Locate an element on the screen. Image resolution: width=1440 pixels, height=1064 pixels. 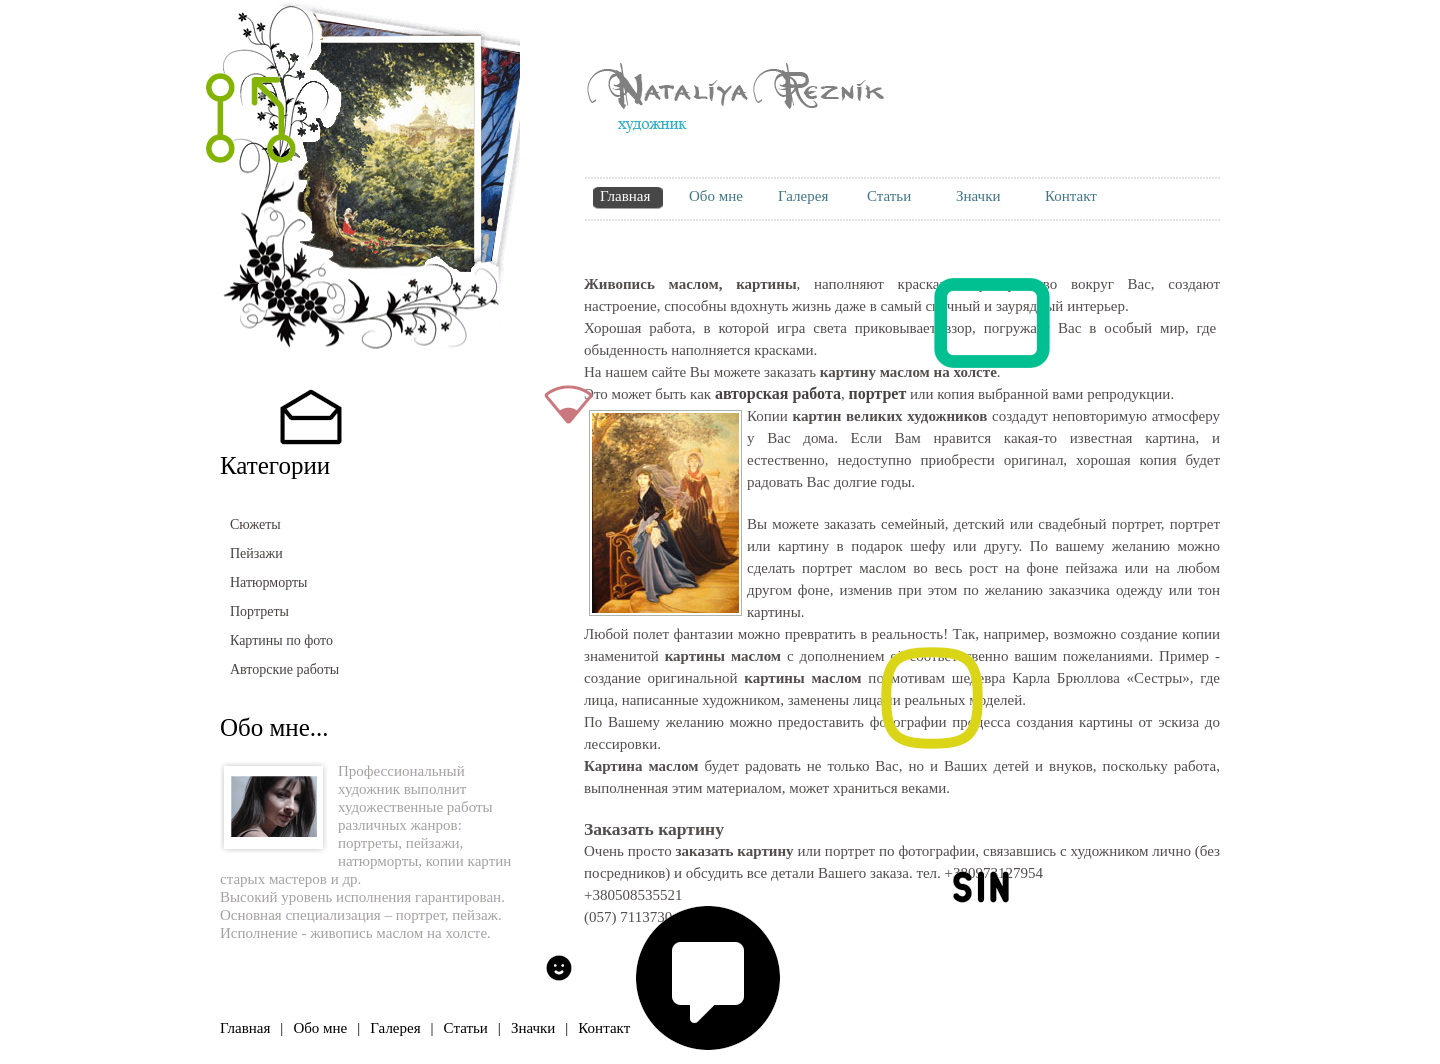
an opened or read email message is located at coordinates (311, 418).